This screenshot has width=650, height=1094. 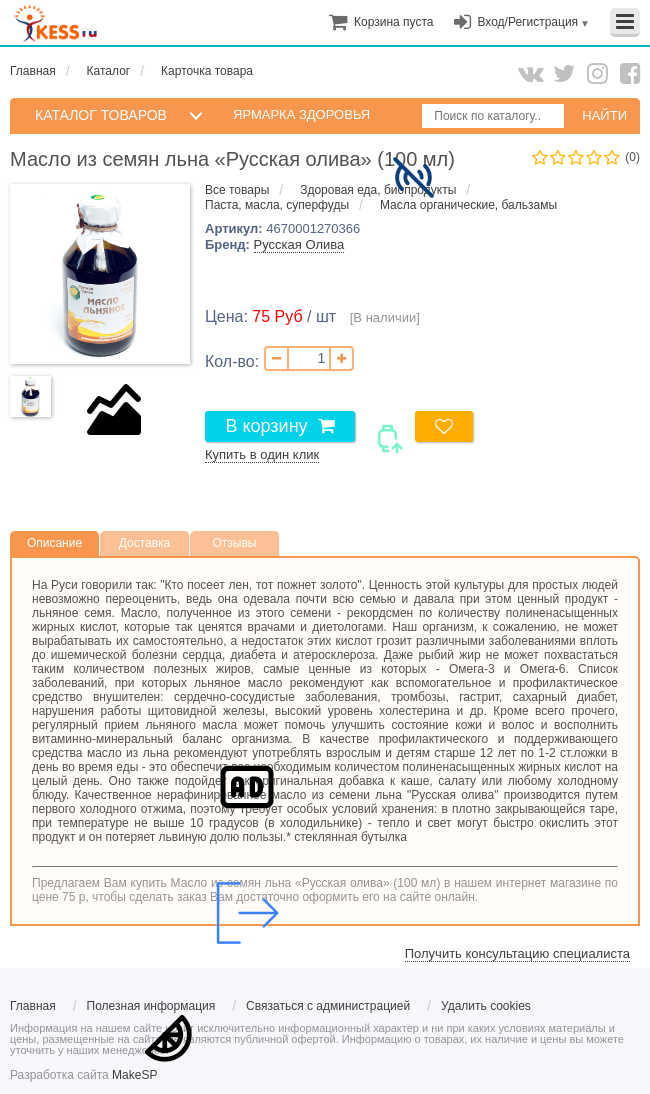 I want to click on indicates sponsored or advertisement content, so click(x=247, y=787).